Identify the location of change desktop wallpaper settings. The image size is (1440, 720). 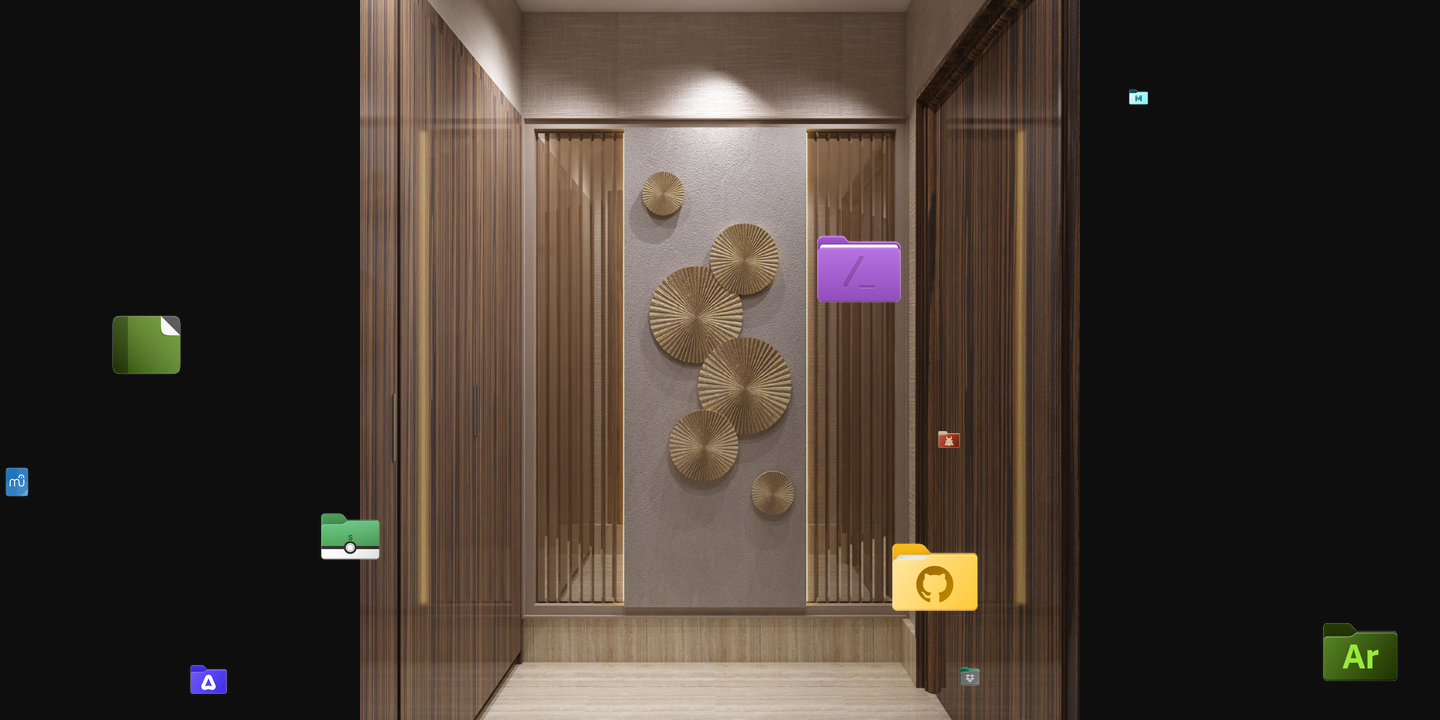
(146, 342).